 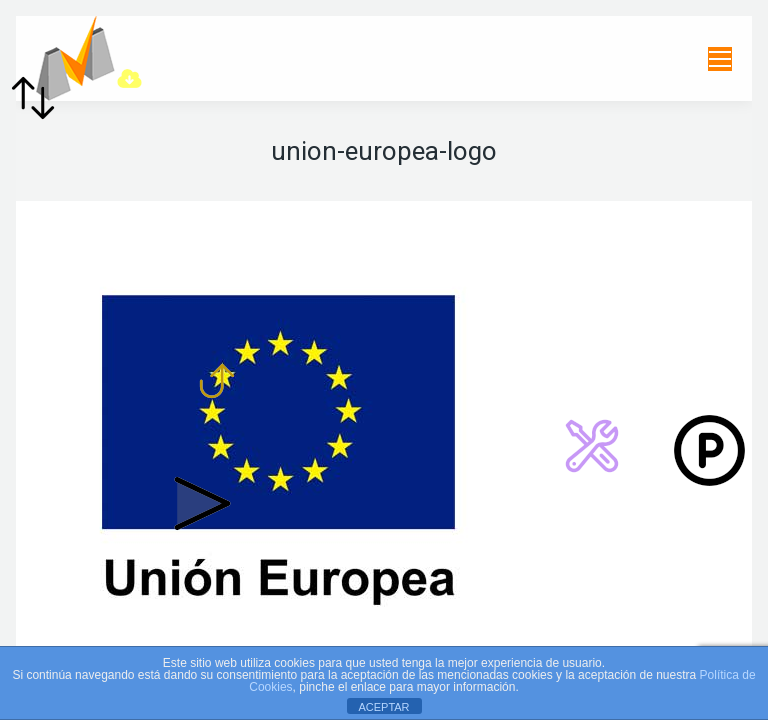 I want to click on download file from cloud storage, so click(x=129, y=78).